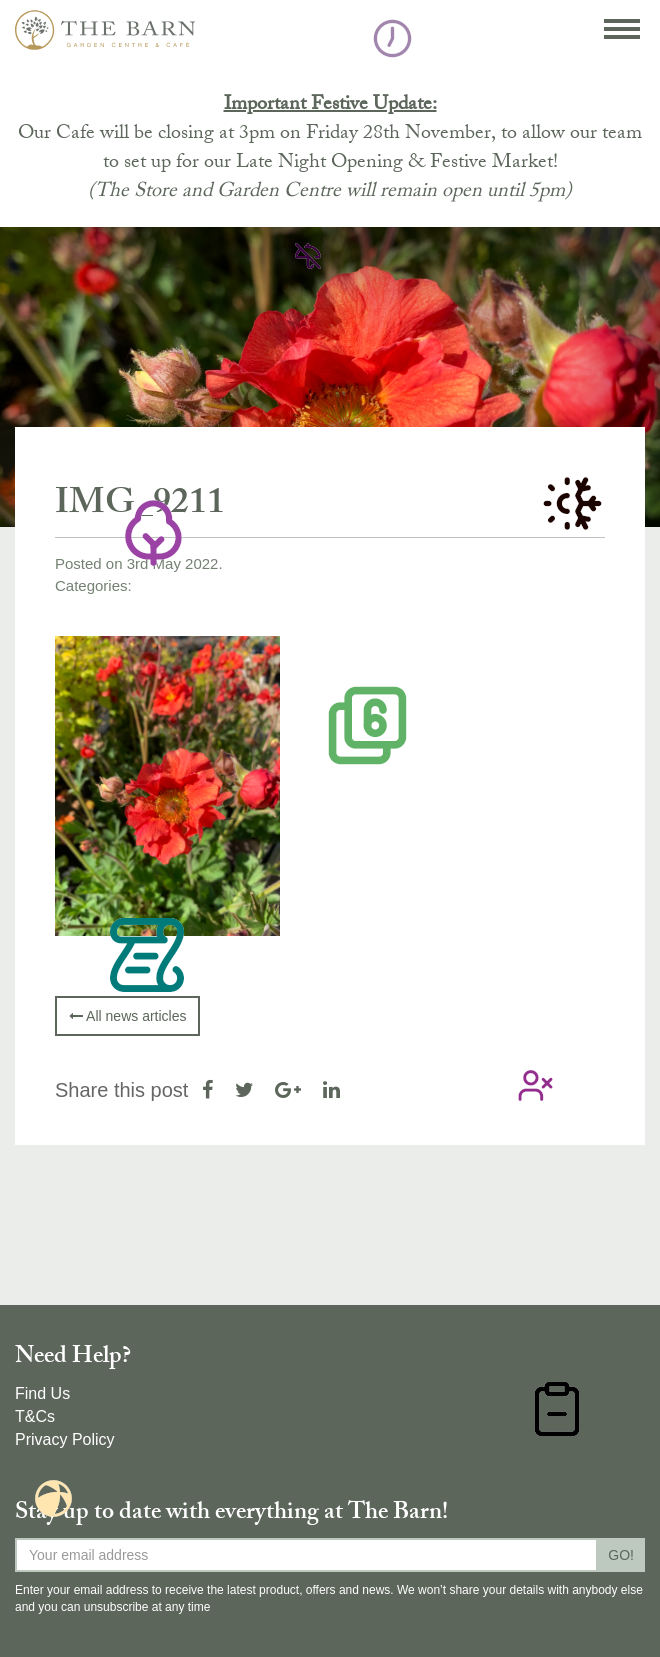 The image size is (660, 1657). What do you see at coordinates (308, 256) in the screenshot?
I see `indicates weather protection is disabled` at bounding box center [308, 256].